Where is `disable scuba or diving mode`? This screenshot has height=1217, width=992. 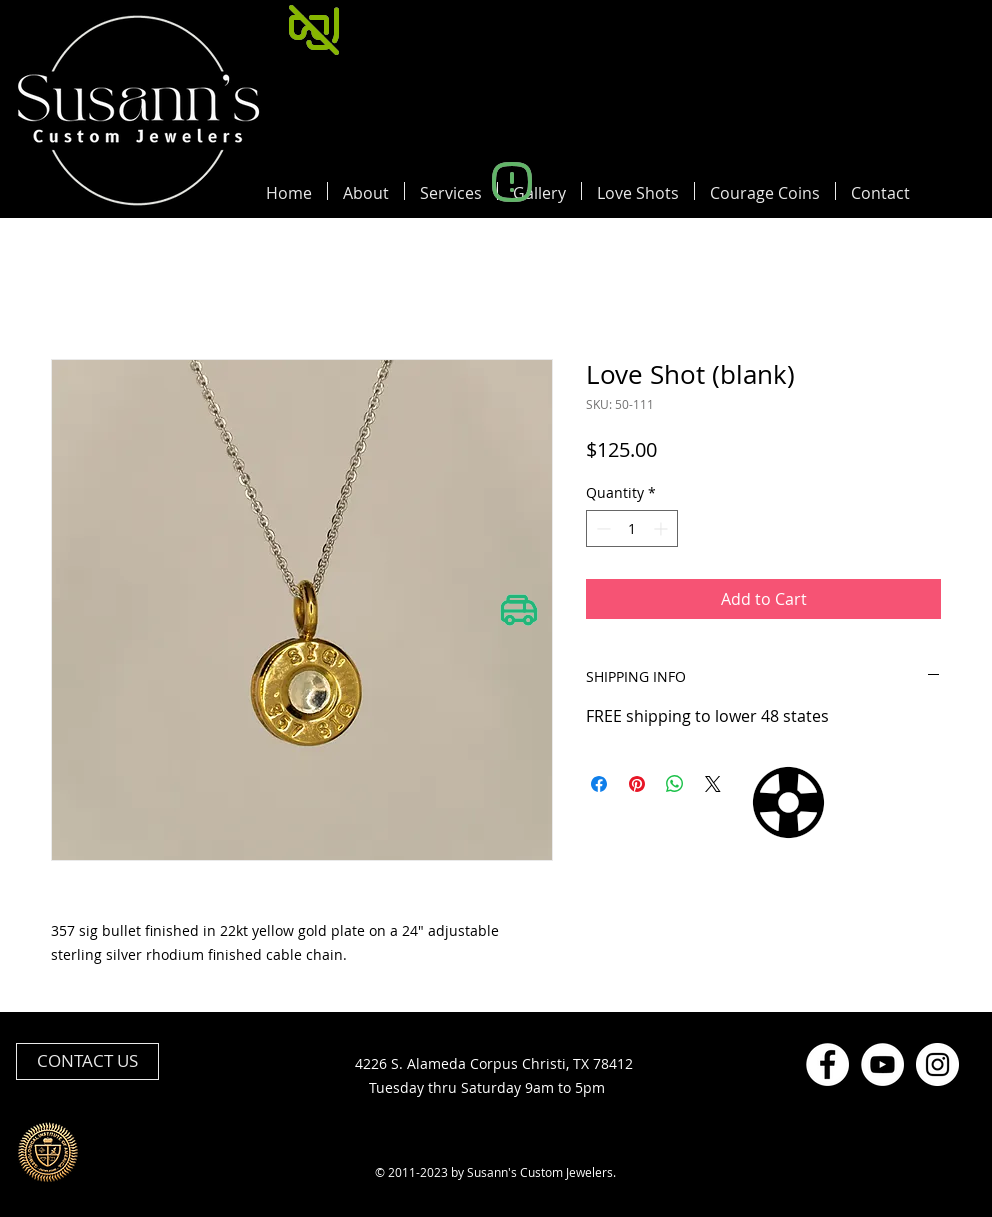 disable scuba or diving mode is located at coordinates (314, 30).